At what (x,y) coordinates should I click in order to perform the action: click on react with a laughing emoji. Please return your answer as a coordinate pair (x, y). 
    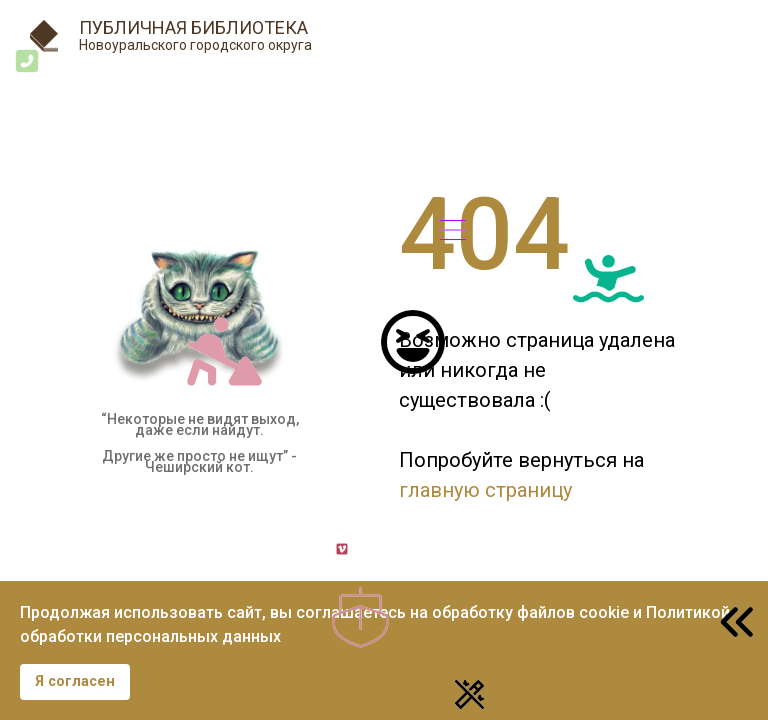
    Looking at the image, I should click on (413, 342).